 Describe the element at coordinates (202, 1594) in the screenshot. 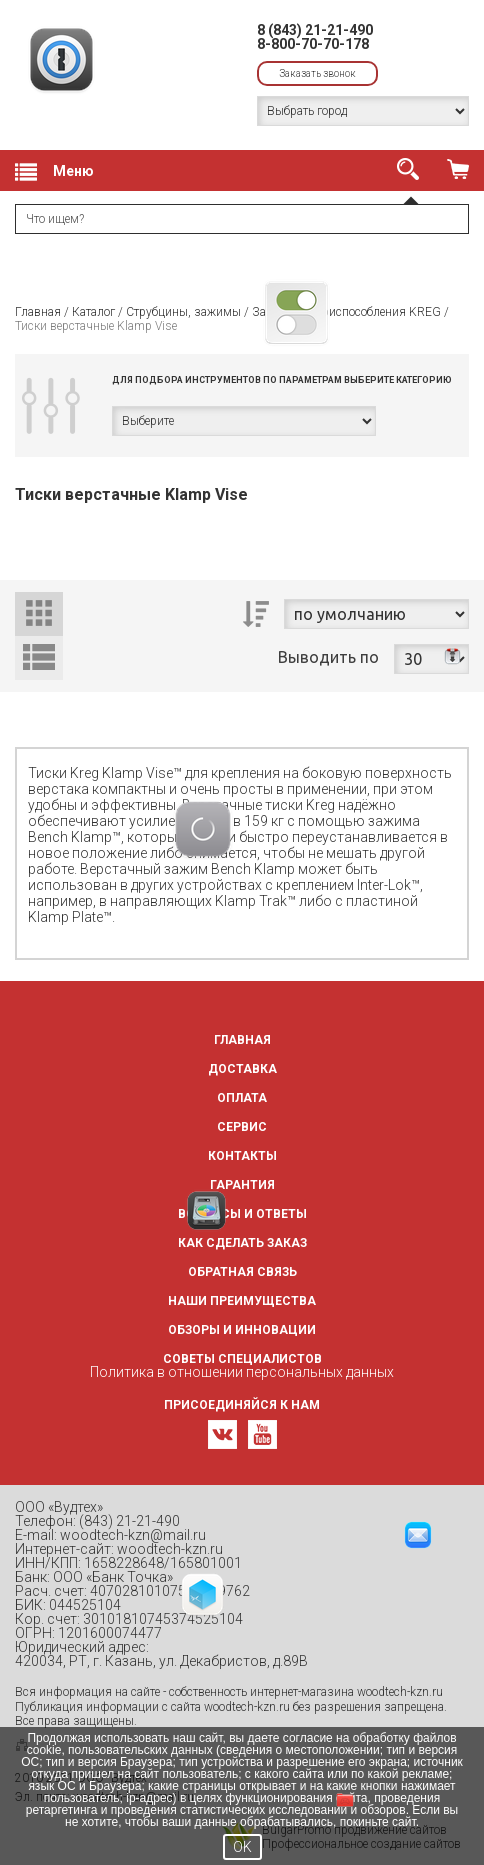

I see `launch virtualbox virtual machine manager` at that location.